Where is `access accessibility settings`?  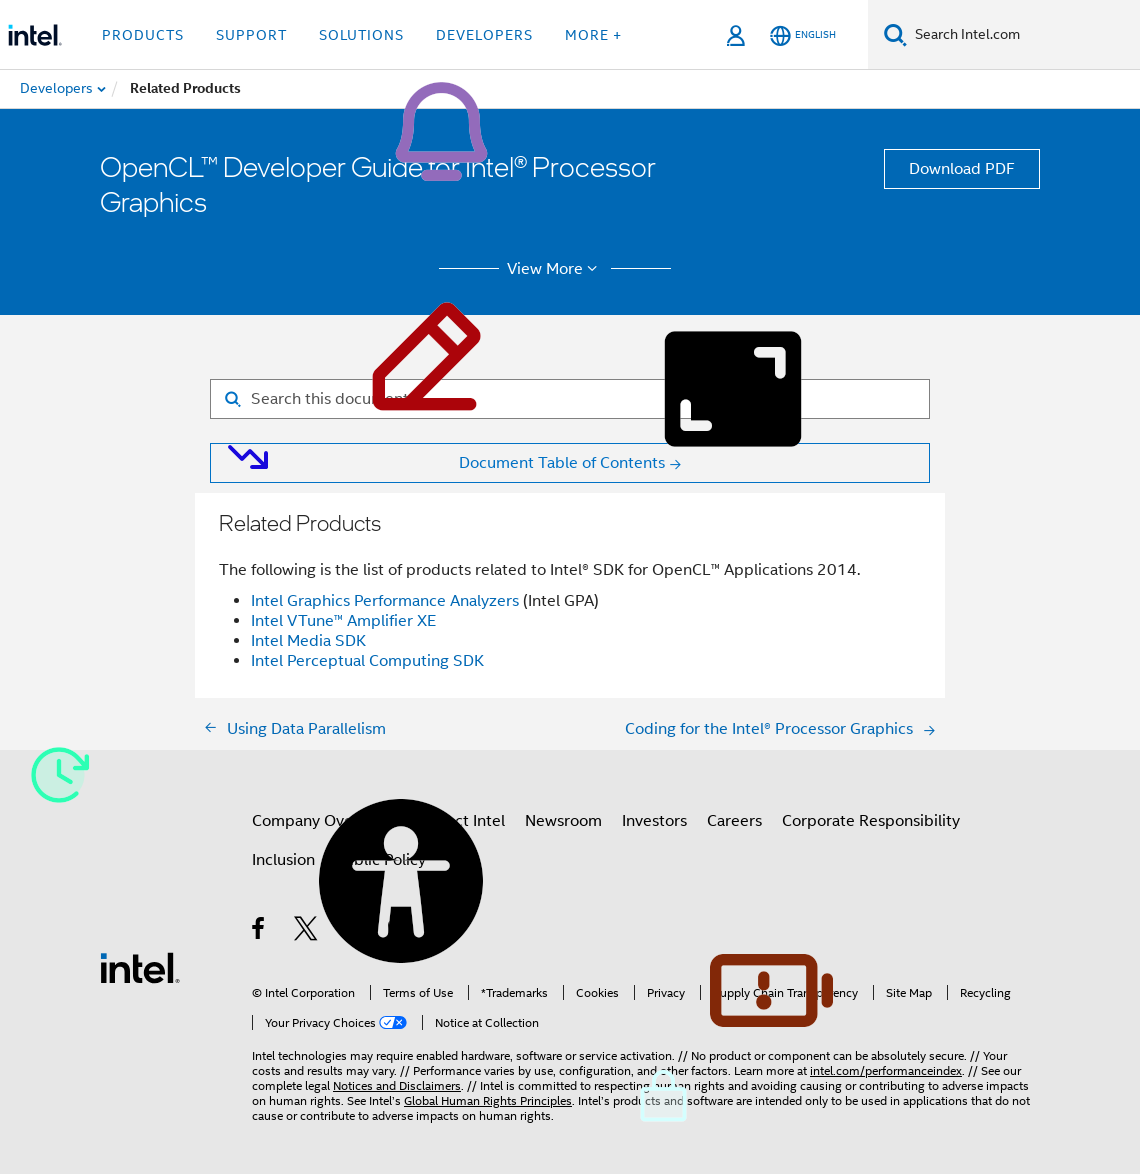
access accessibility settings is located at coordinates (401, 881).